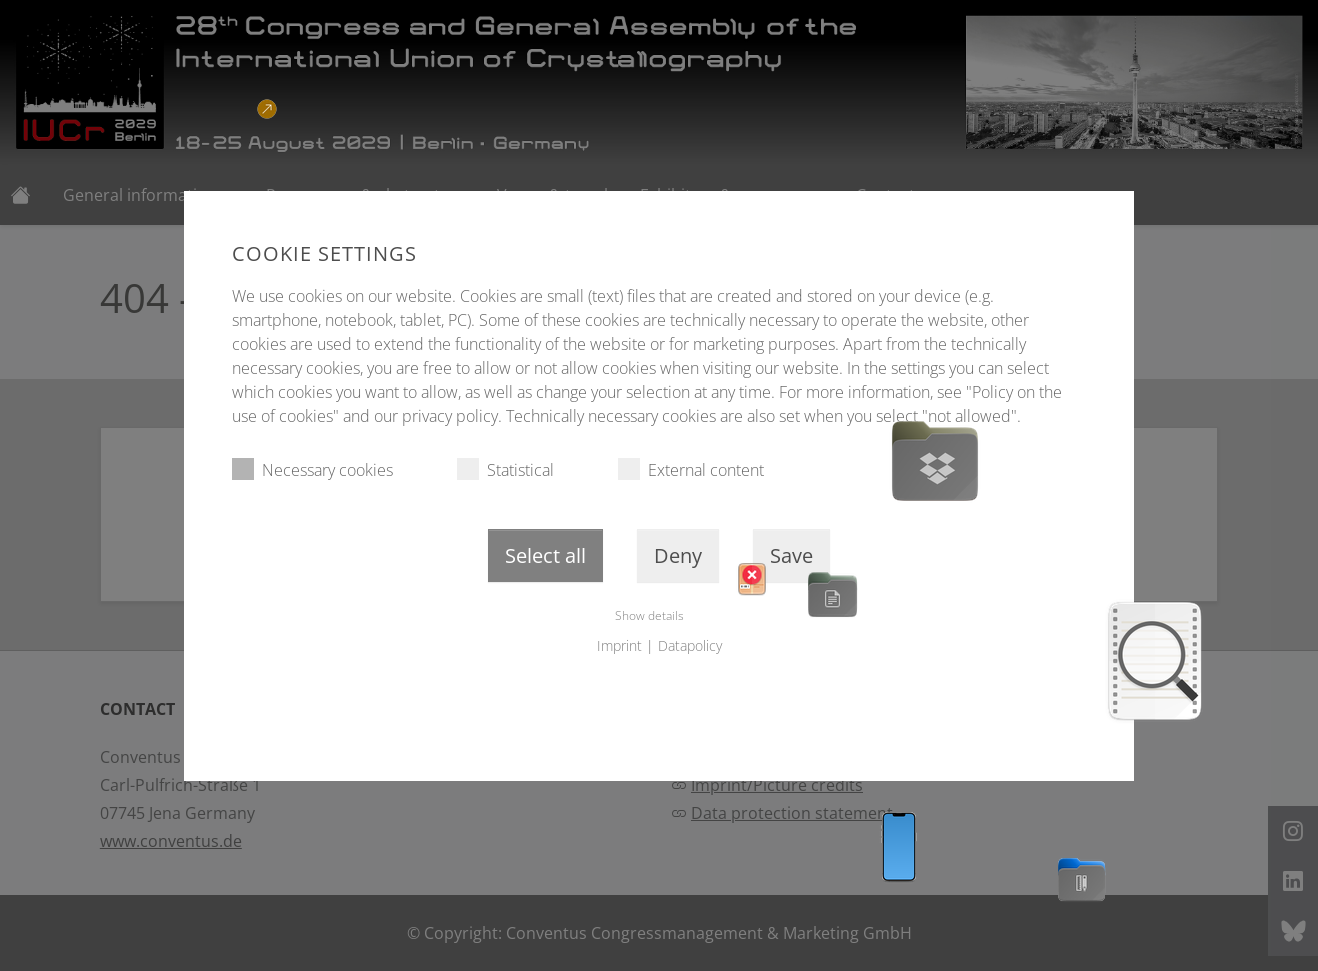  Describe the element at coordinates (899, 848) in the screenshot. I see `iPhone 16e device icon` at that location.